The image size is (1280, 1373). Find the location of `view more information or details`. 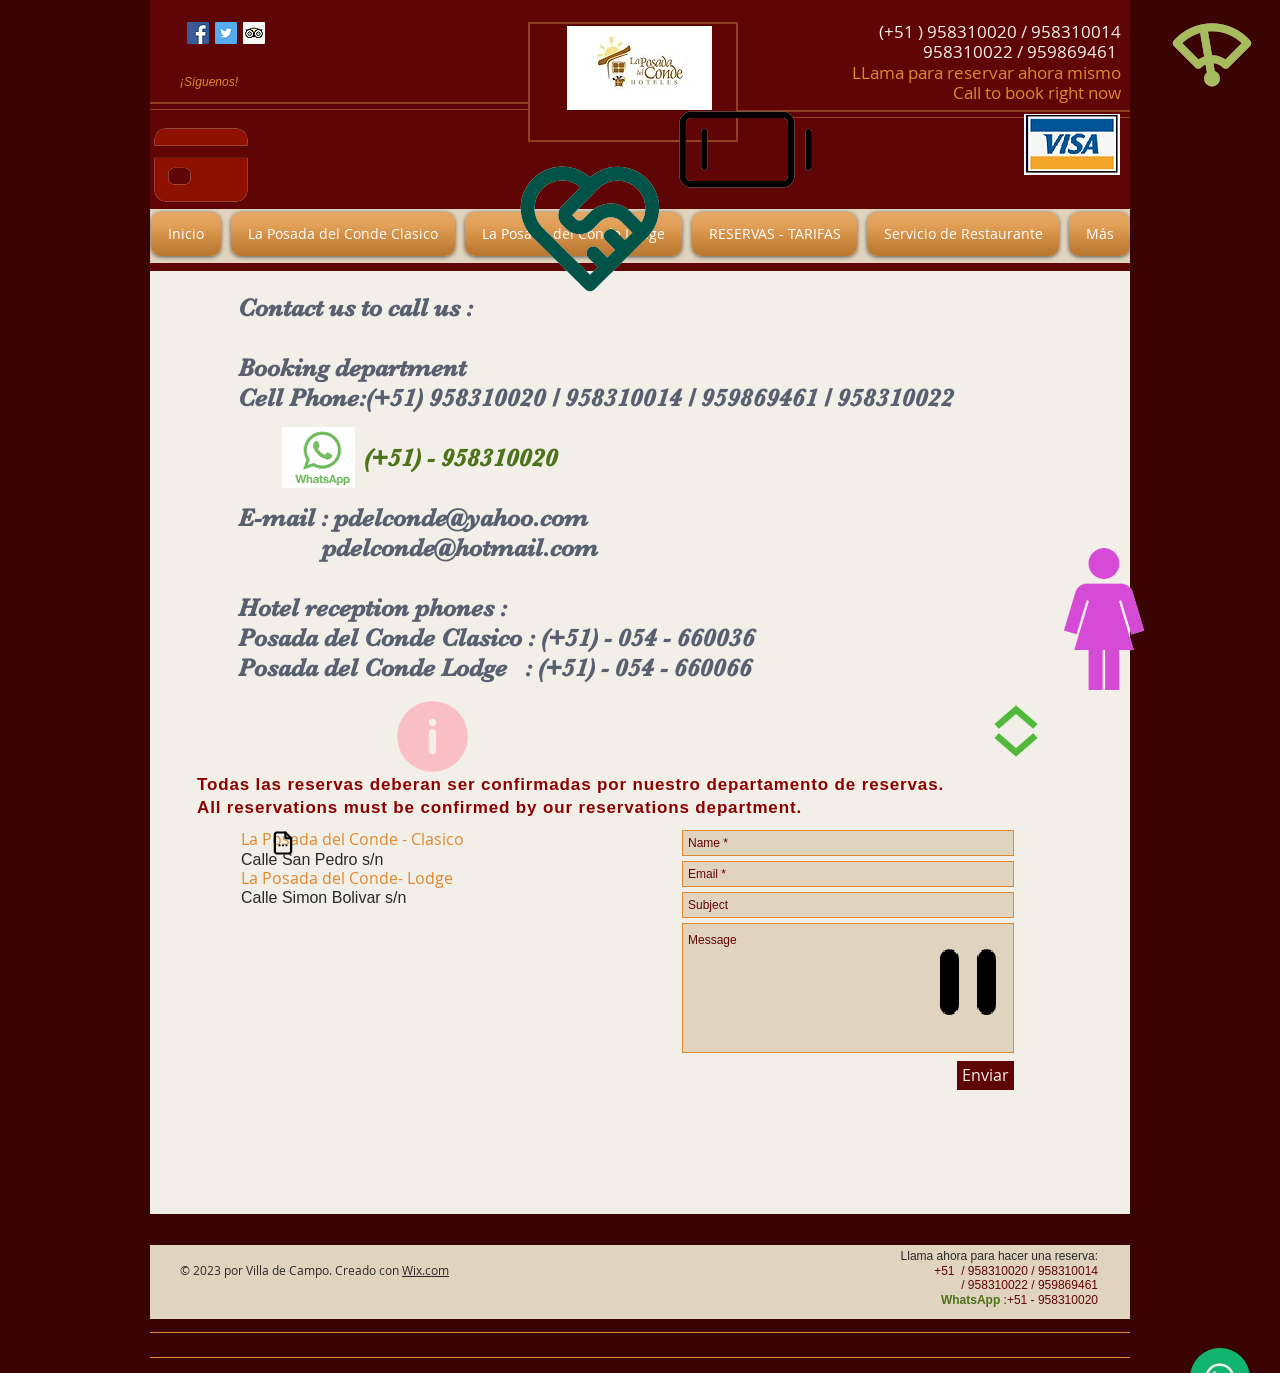

view more information or details is located at coordinates (432, 736).